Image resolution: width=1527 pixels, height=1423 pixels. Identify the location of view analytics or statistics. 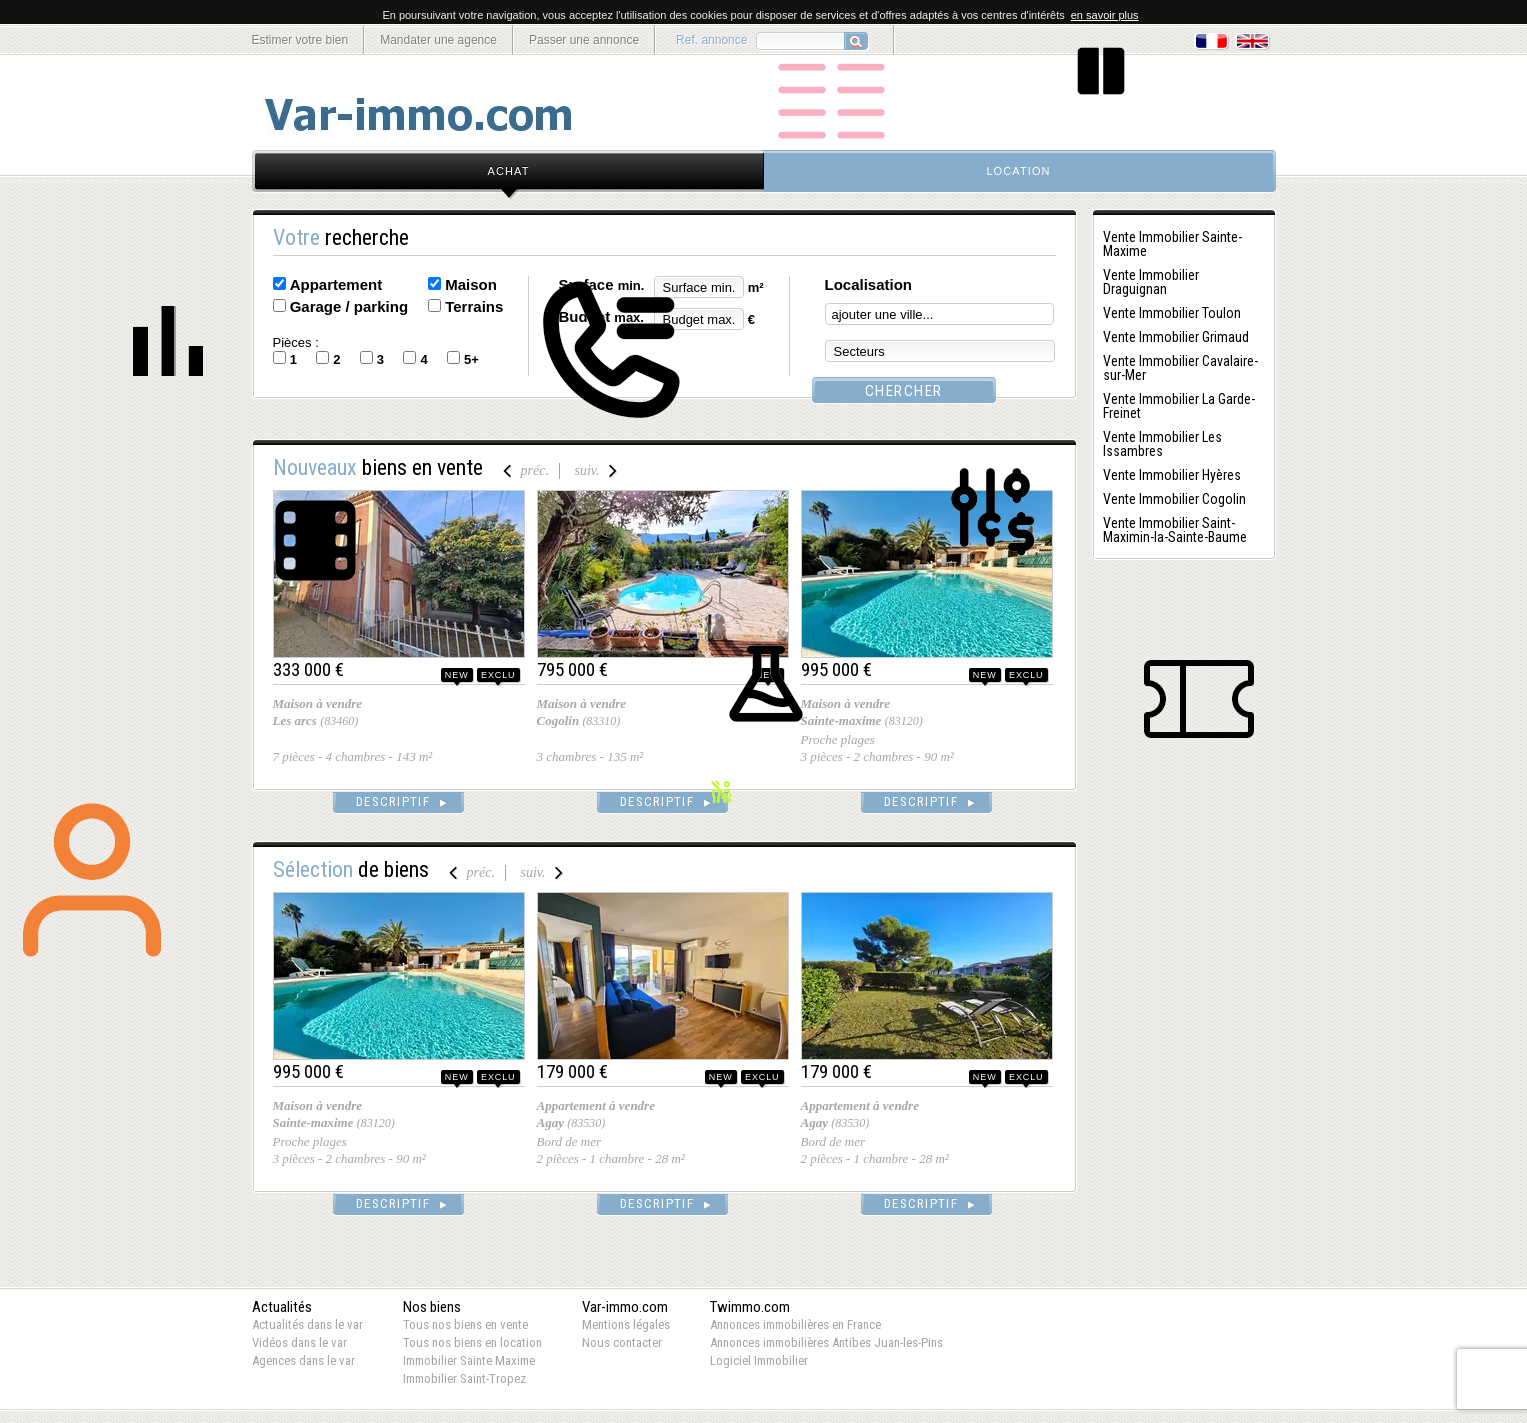
(168, 341).